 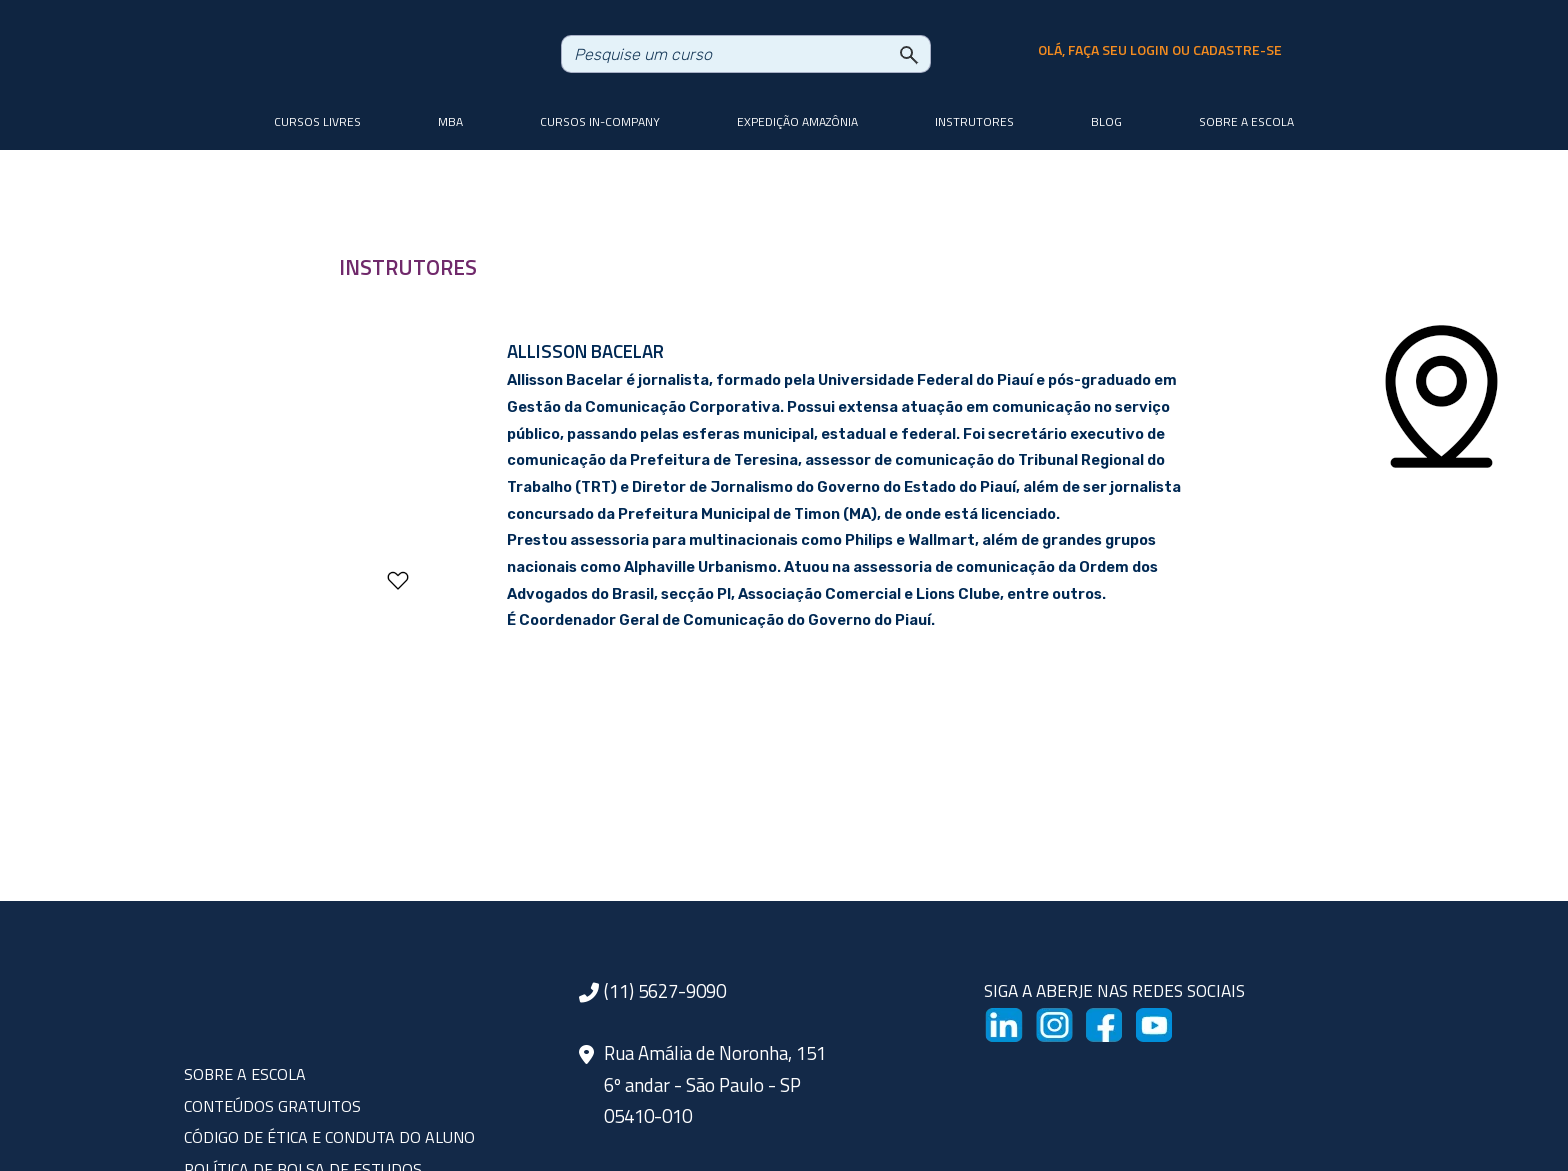 I want to click on view location on map, so click(x=1441, y=396).